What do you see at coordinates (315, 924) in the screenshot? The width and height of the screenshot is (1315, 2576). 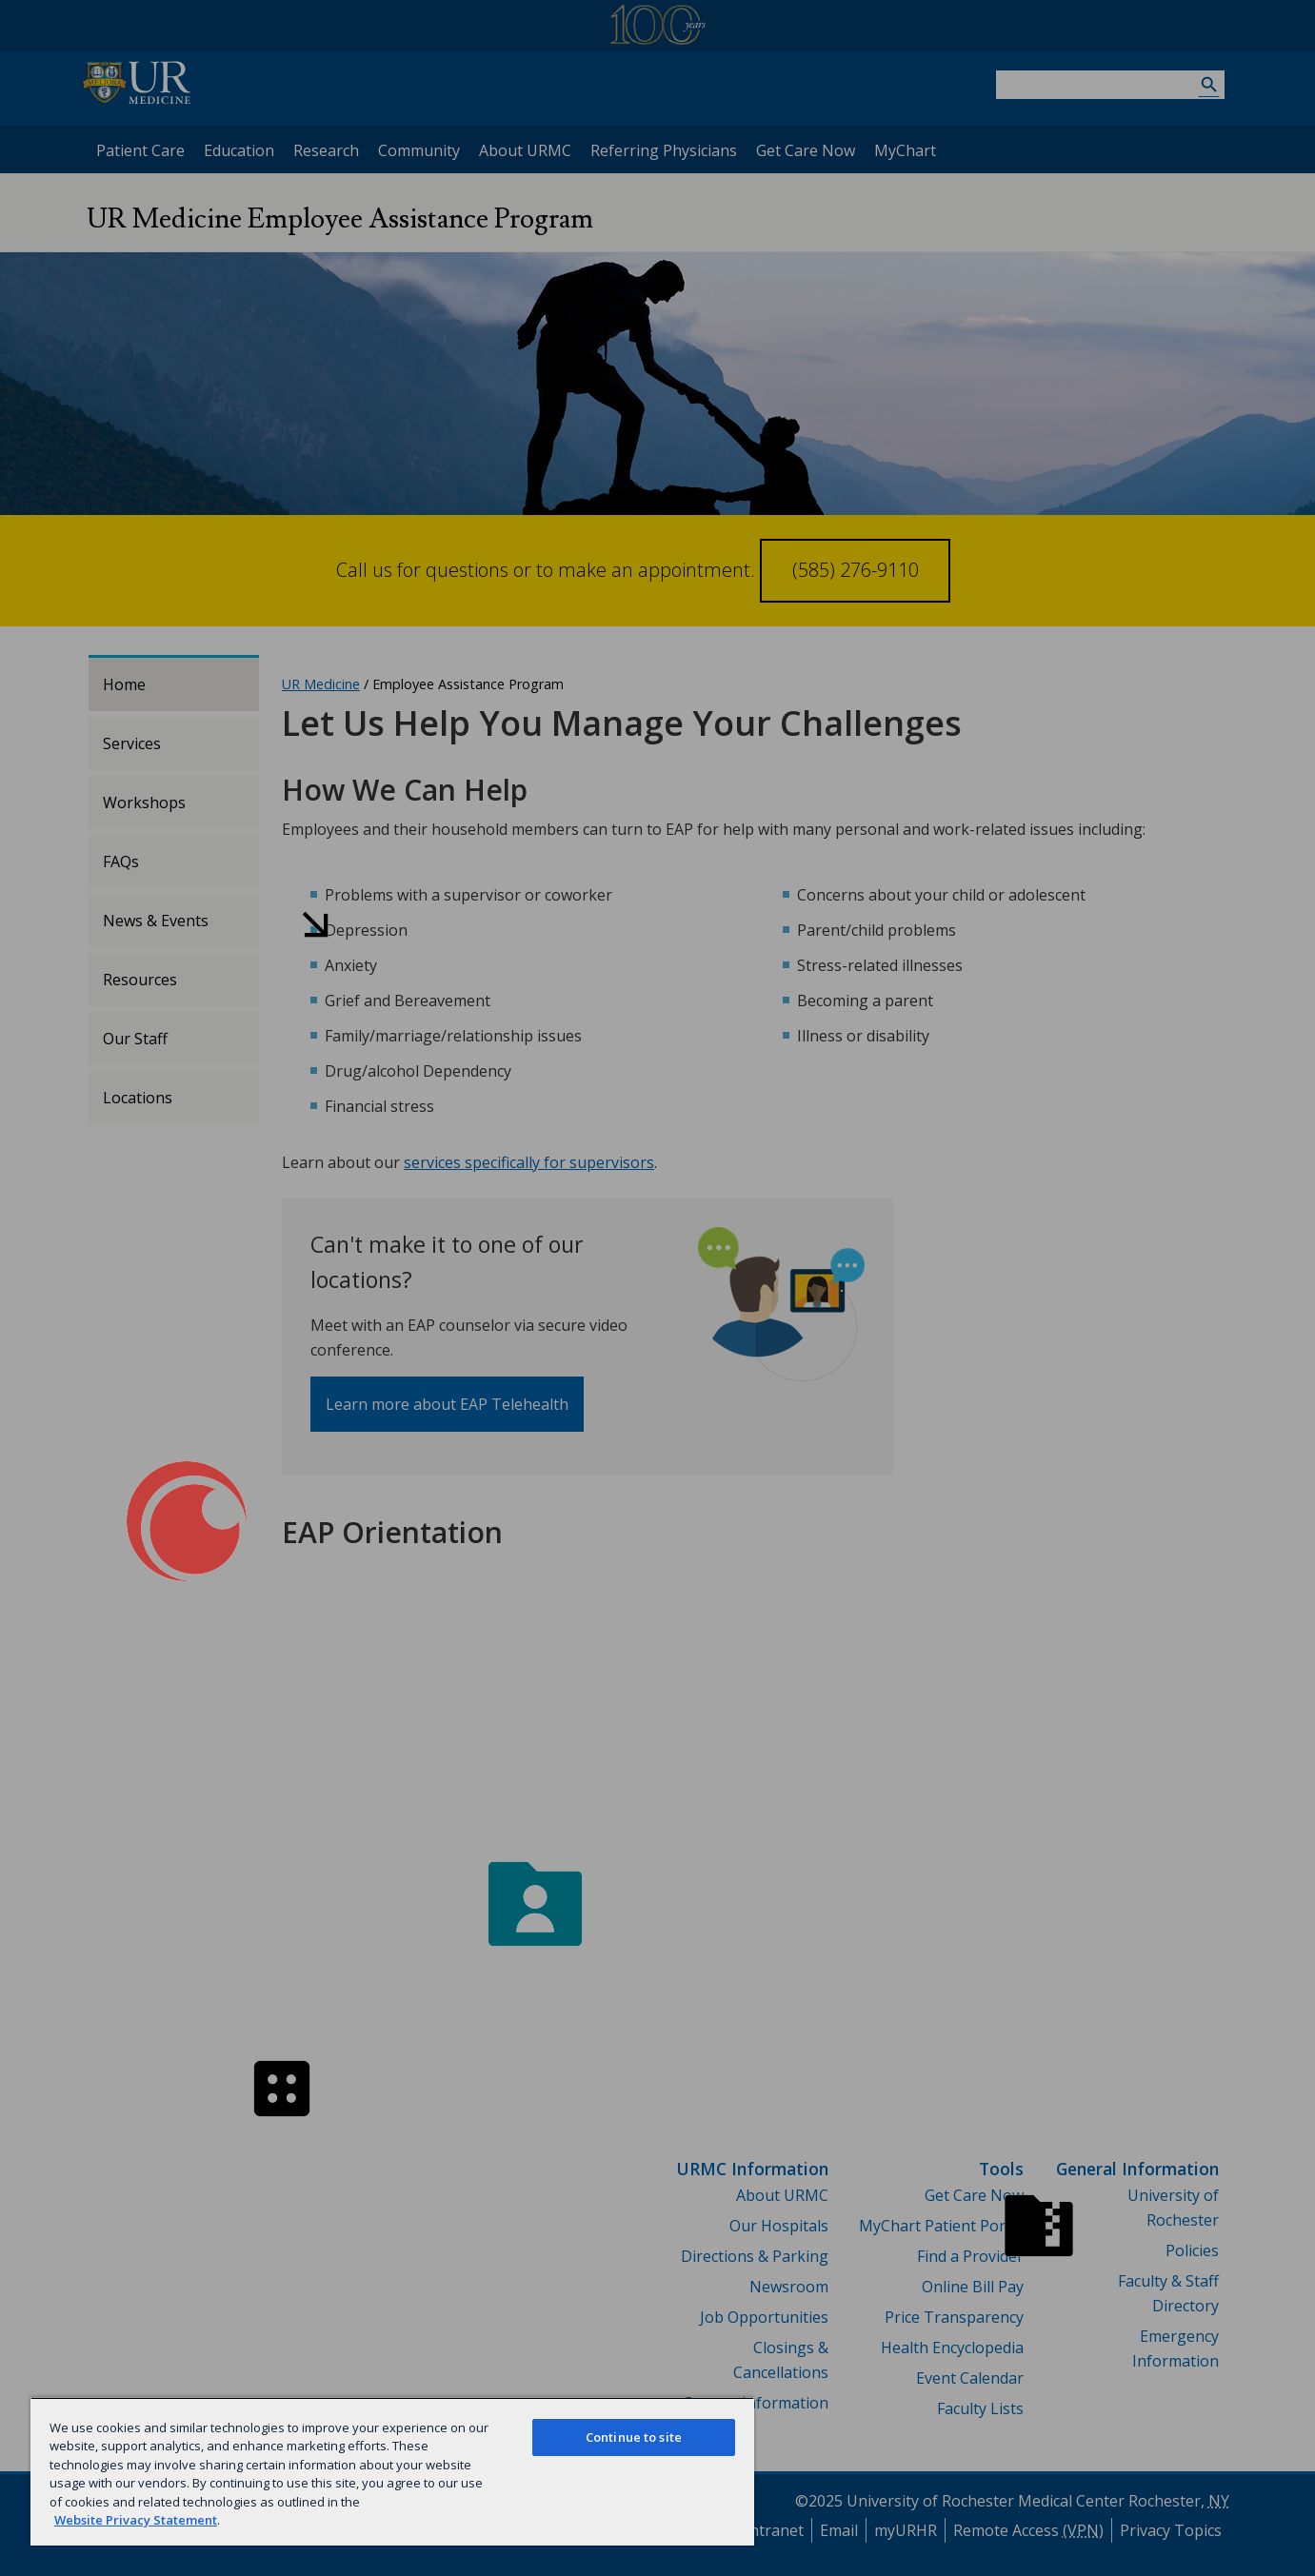 I see `navigate to the next item below` at bounding box center [315, 924].